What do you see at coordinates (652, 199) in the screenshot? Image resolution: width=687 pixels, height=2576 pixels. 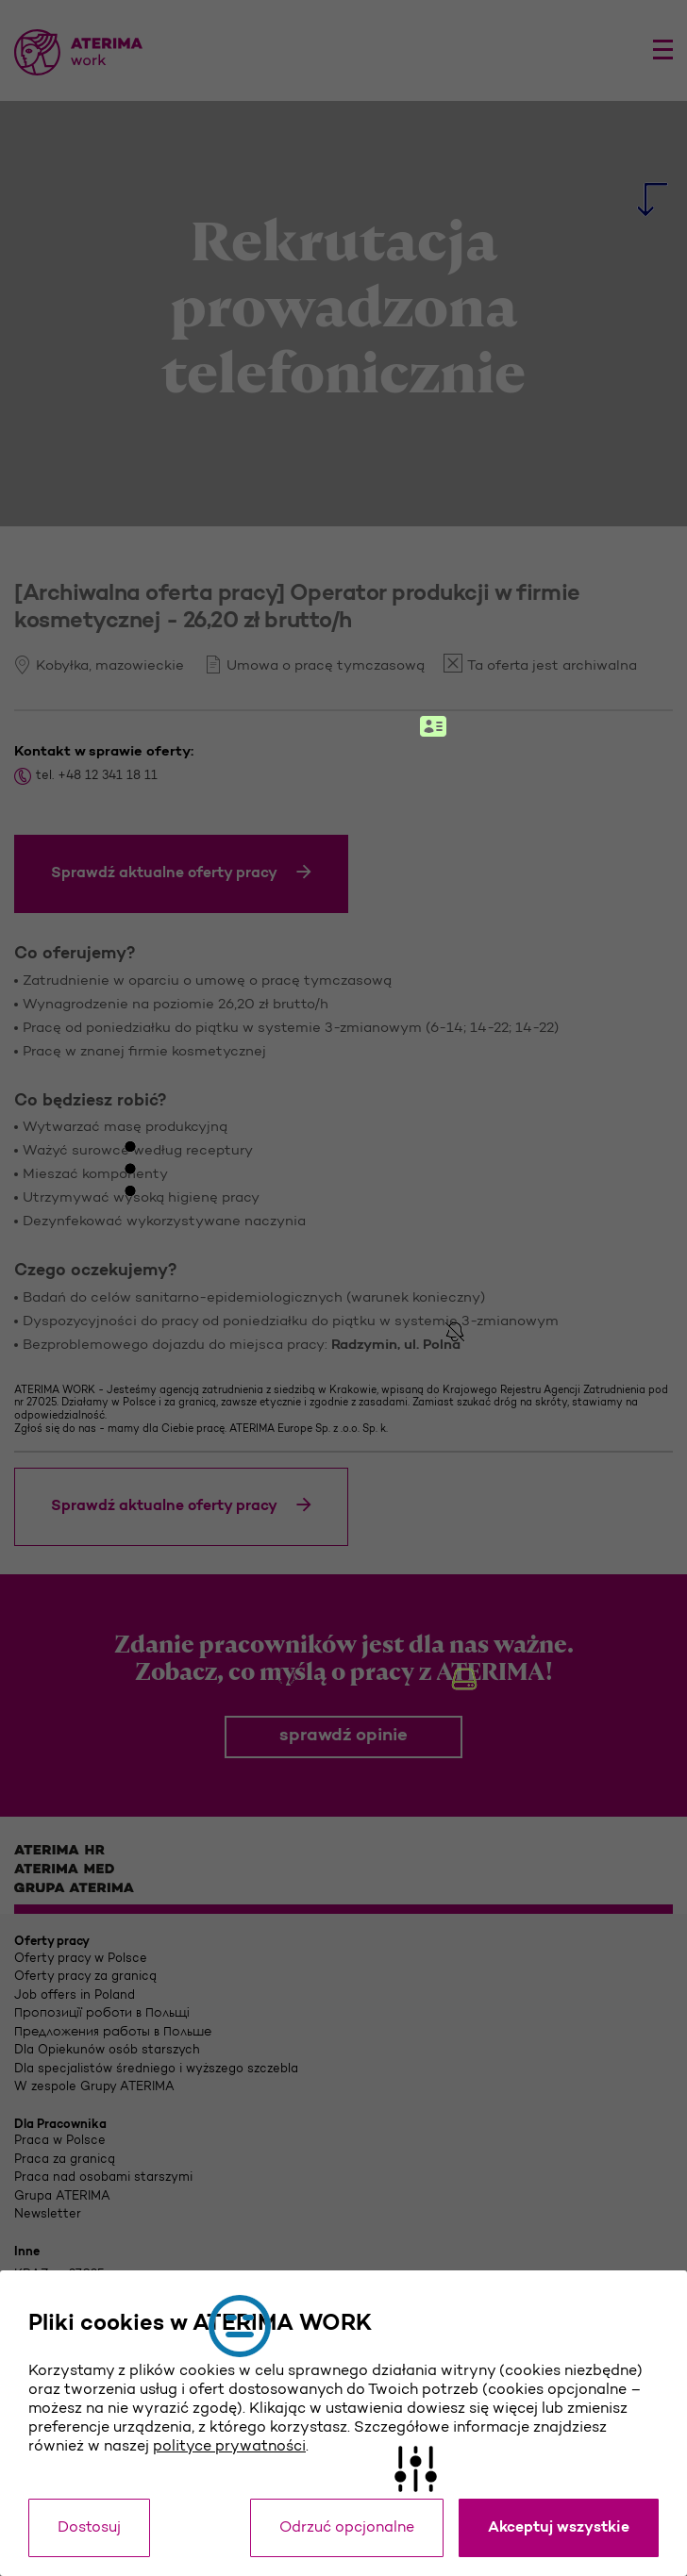 I see `go back and down in navigation` at bounding box center [652, 199].